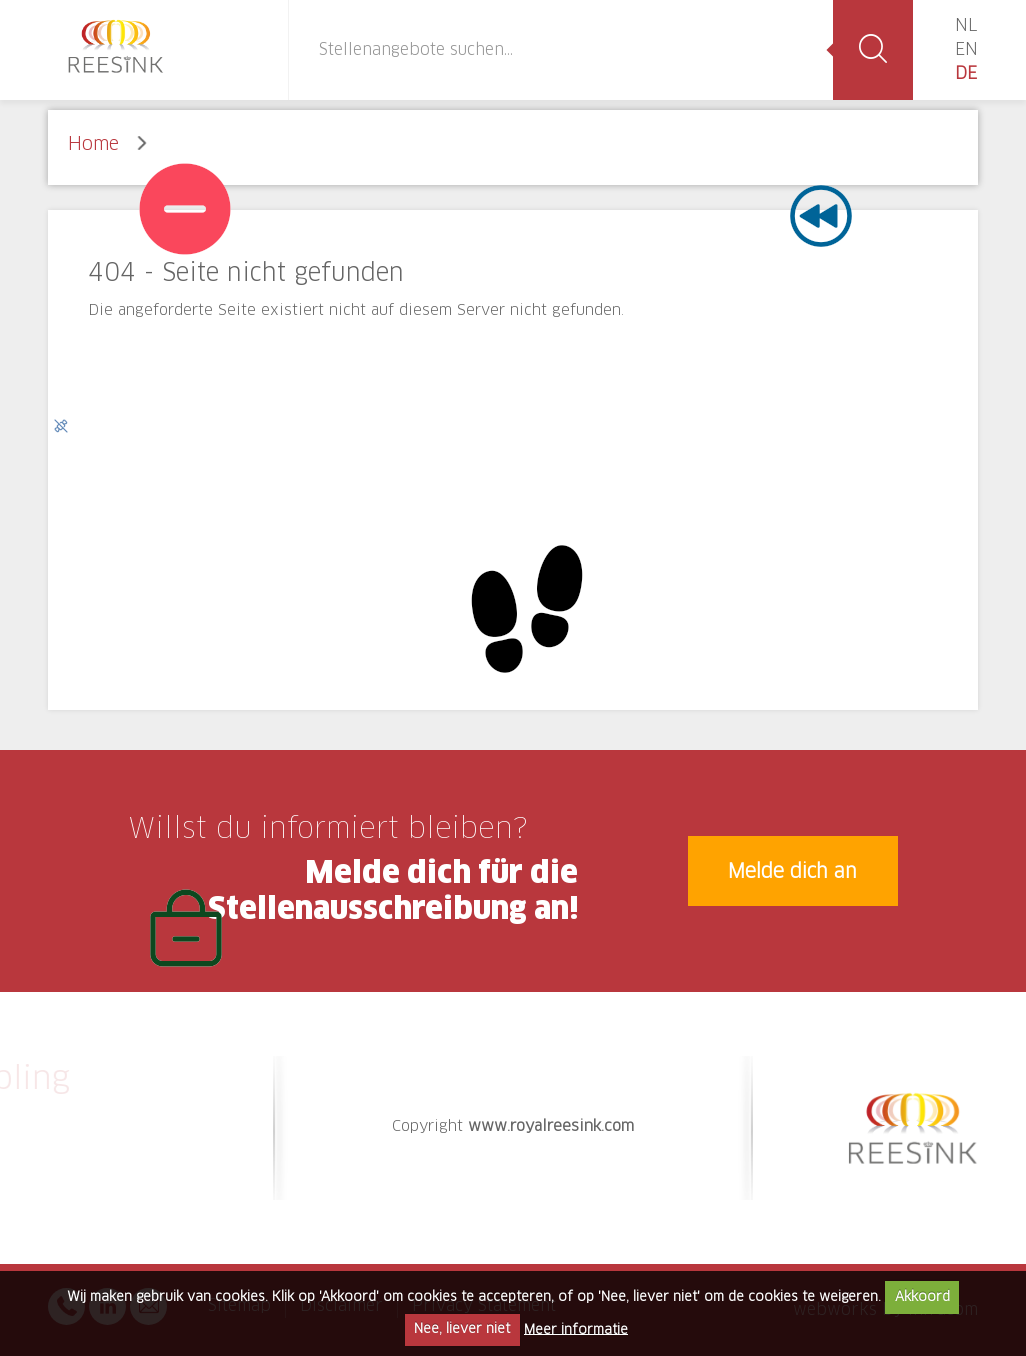  What do you see at coordinates (61, 426) in the screenshot?
I see `disable candy or sweets mode` at bounding box center [61, 426].